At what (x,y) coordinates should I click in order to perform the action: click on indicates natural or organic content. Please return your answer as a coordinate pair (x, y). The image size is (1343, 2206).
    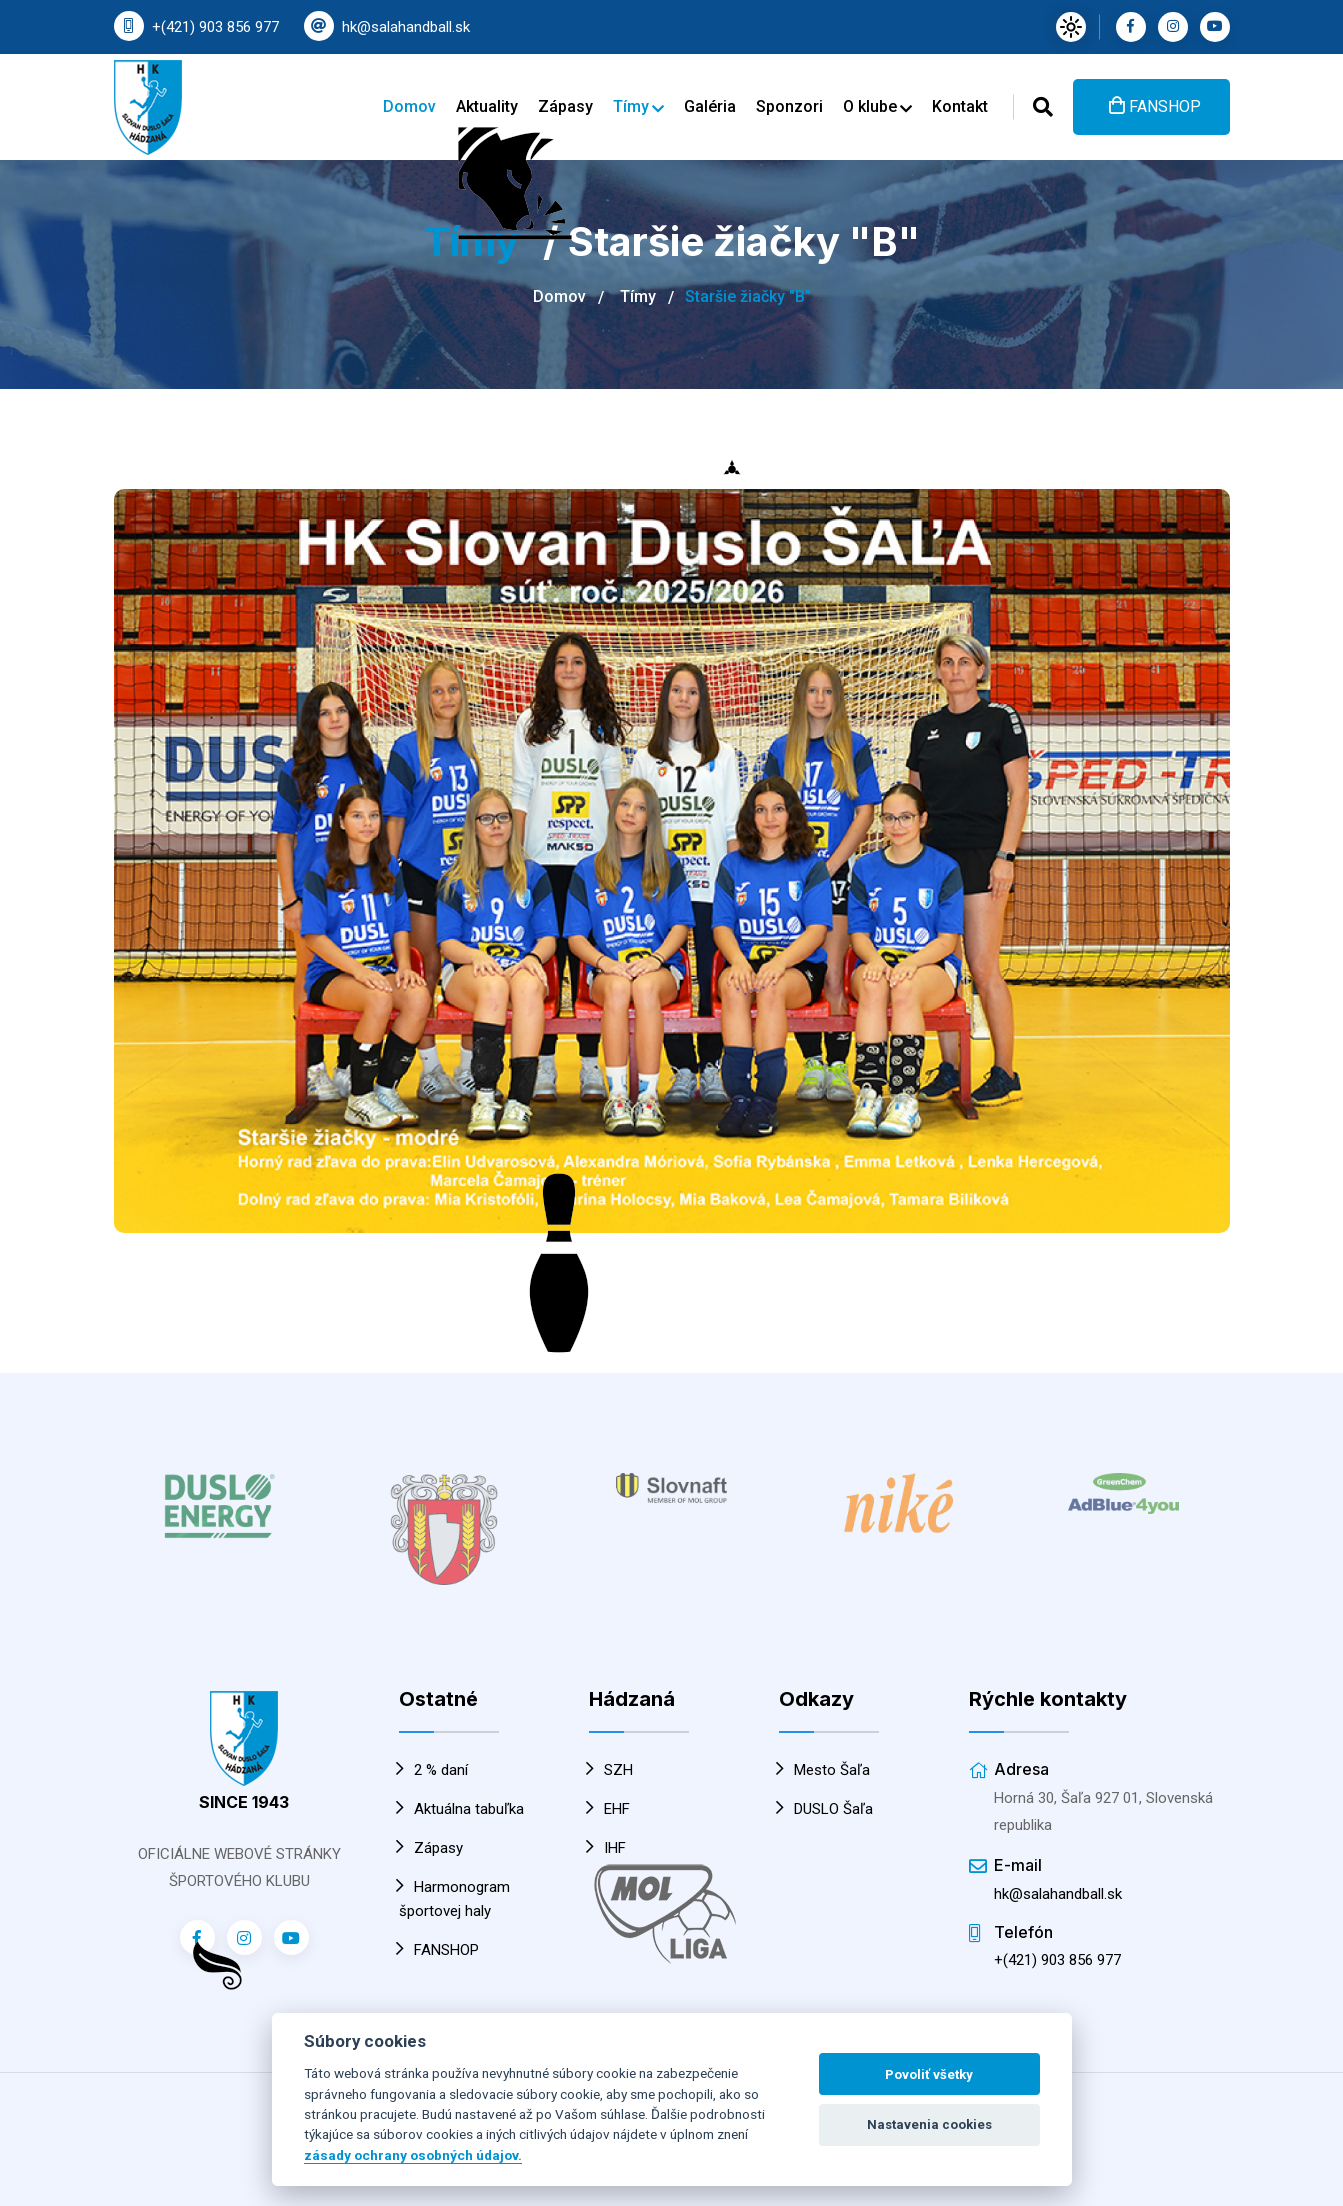
    Looking at the image, I should click on (217, 1965).